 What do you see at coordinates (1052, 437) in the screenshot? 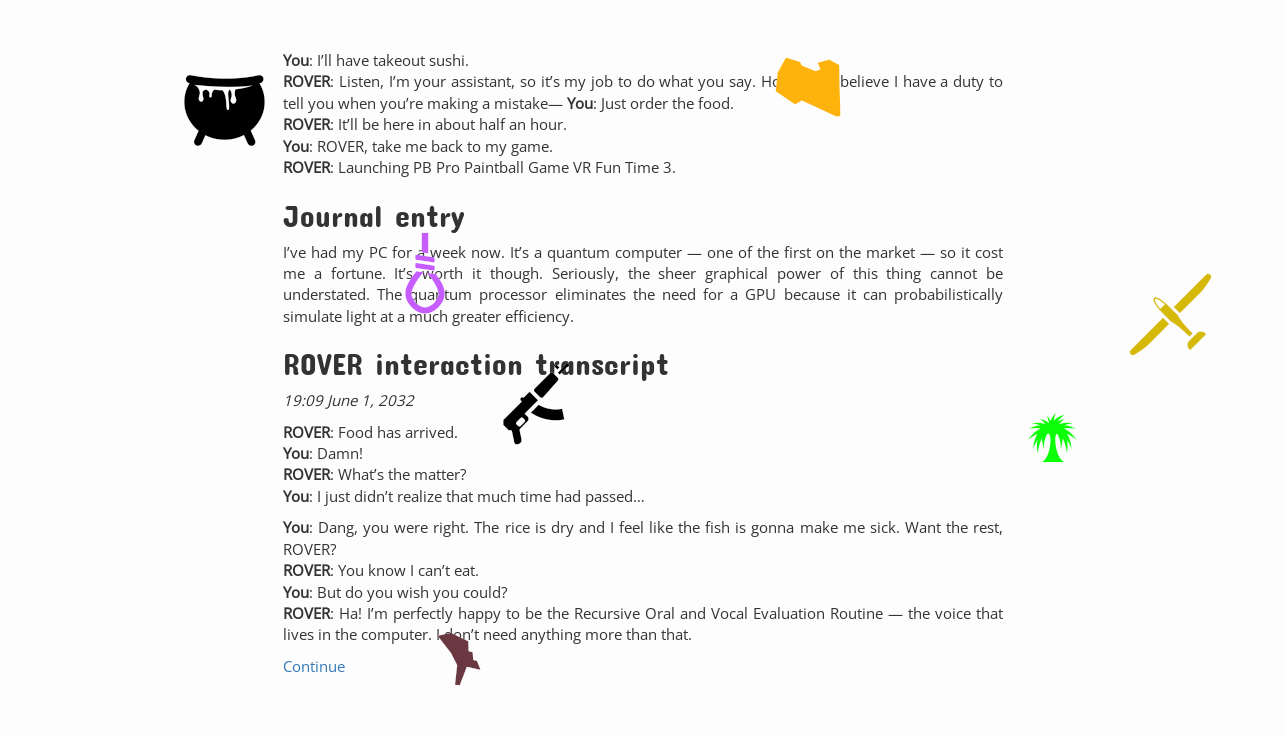
I see `indicates a fountain or water feature location` at bounding box center [1052, 437].